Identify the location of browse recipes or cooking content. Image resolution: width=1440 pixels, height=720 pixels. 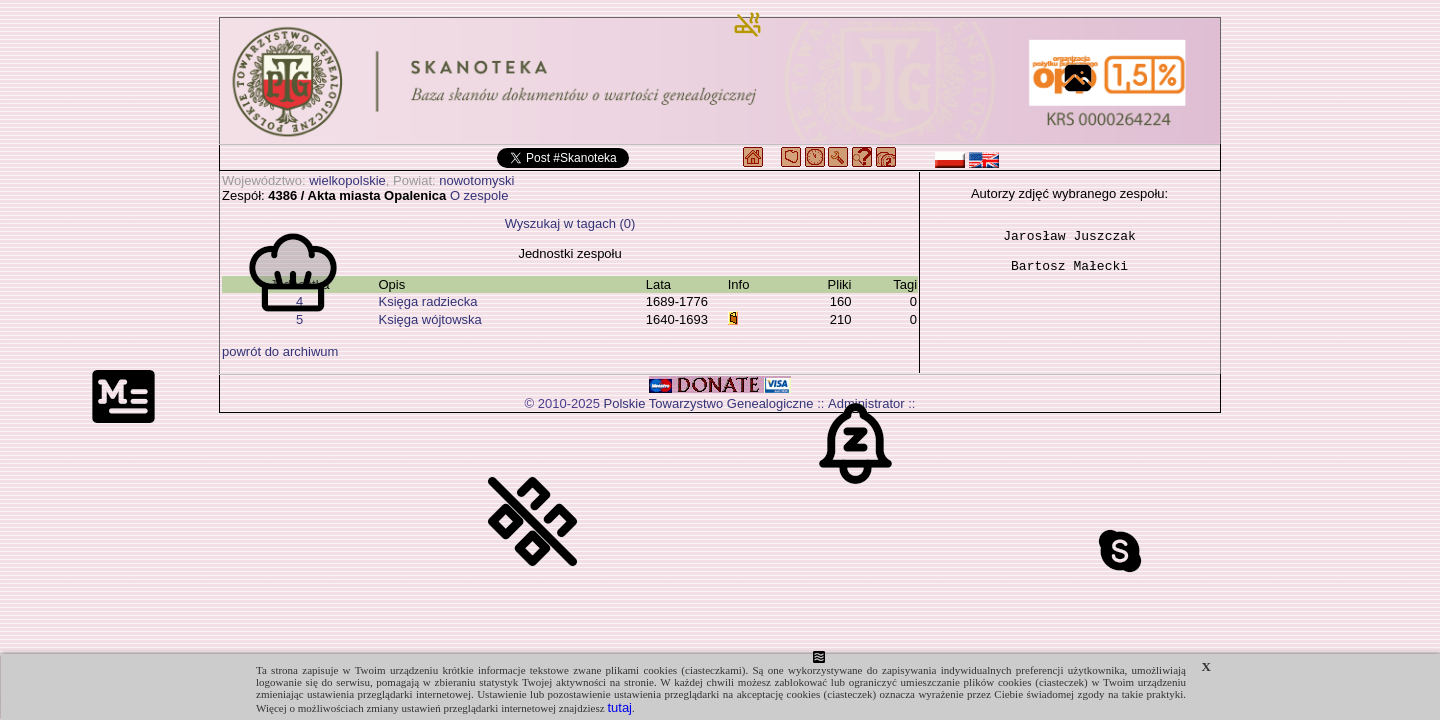
(293, 274).